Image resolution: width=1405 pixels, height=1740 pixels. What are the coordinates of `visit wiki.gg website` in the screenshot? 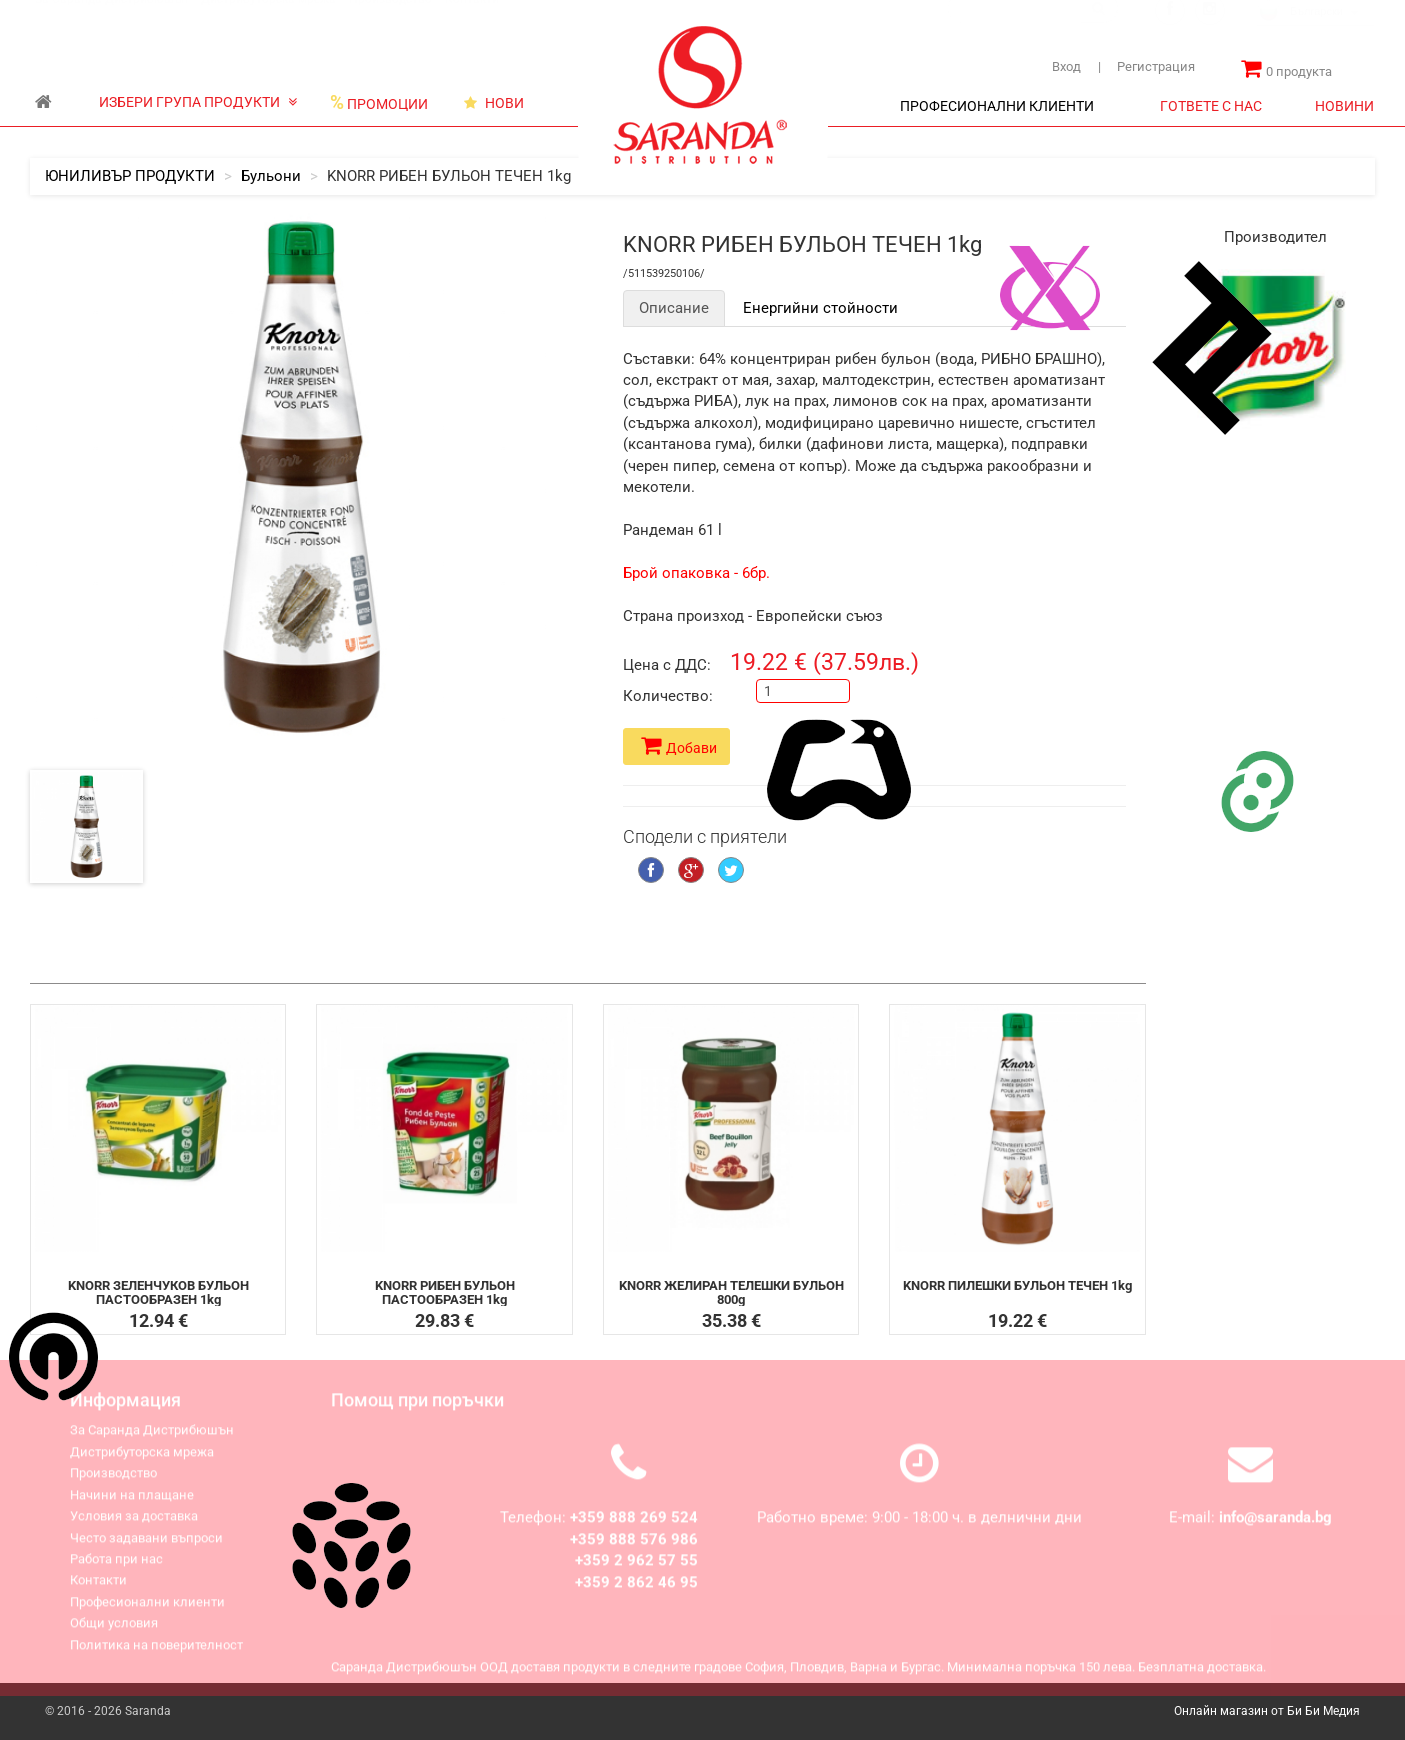 It's located at (839, 770).